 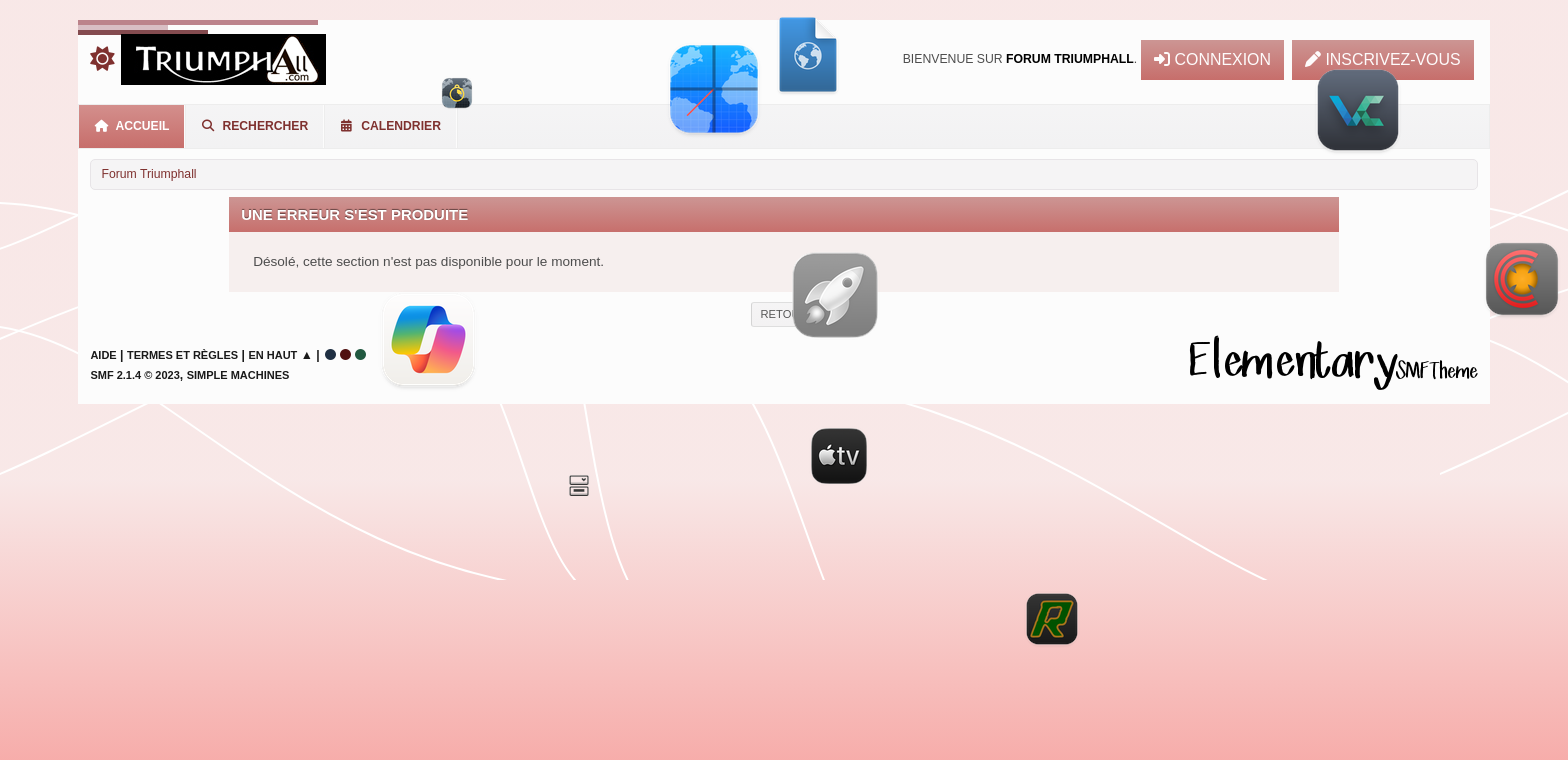 I want to click on launch Command & Conquer: Red Alert 2, so click(x=1052, y=619).